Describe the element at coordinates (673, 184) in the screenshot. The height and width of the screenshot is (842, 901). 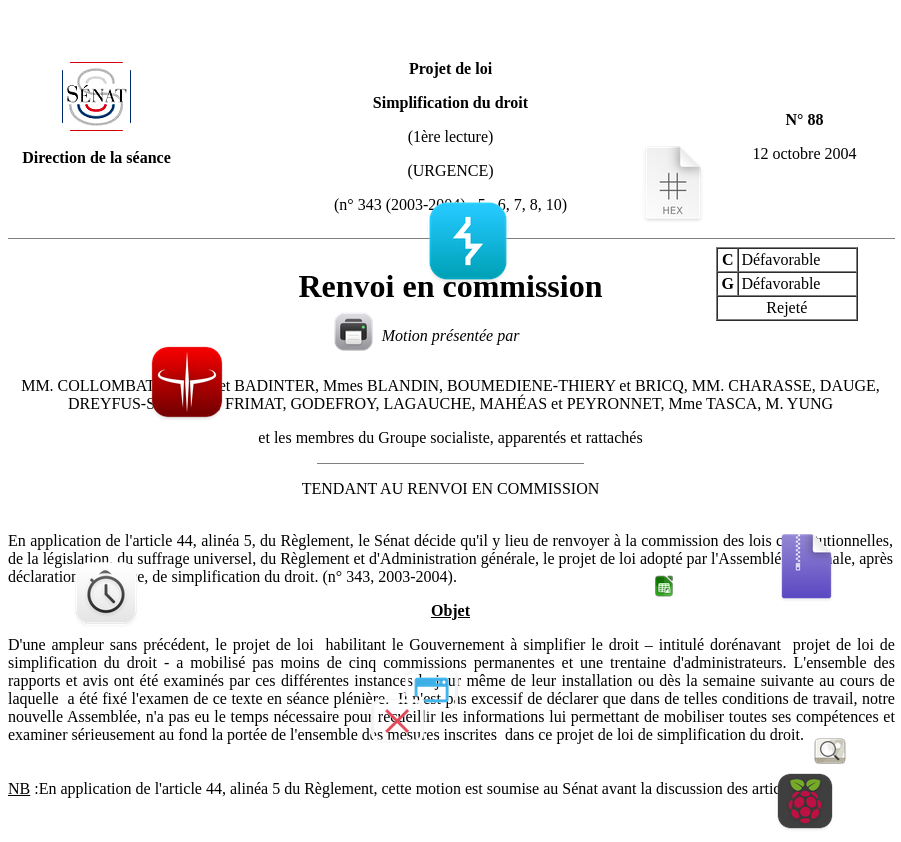
I see `open a hexadecimal data file` at that location.